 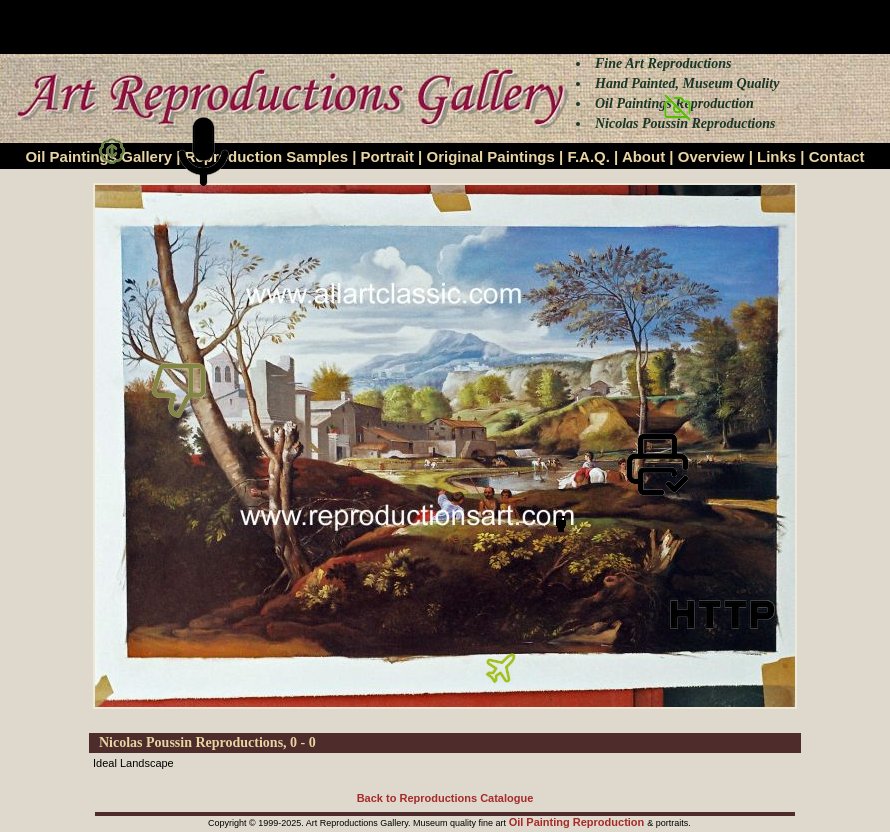 What do you see at coordinates (203, 153) in the screenshot?
I see `tap to start voice recording` at bounding box center [203, 153].